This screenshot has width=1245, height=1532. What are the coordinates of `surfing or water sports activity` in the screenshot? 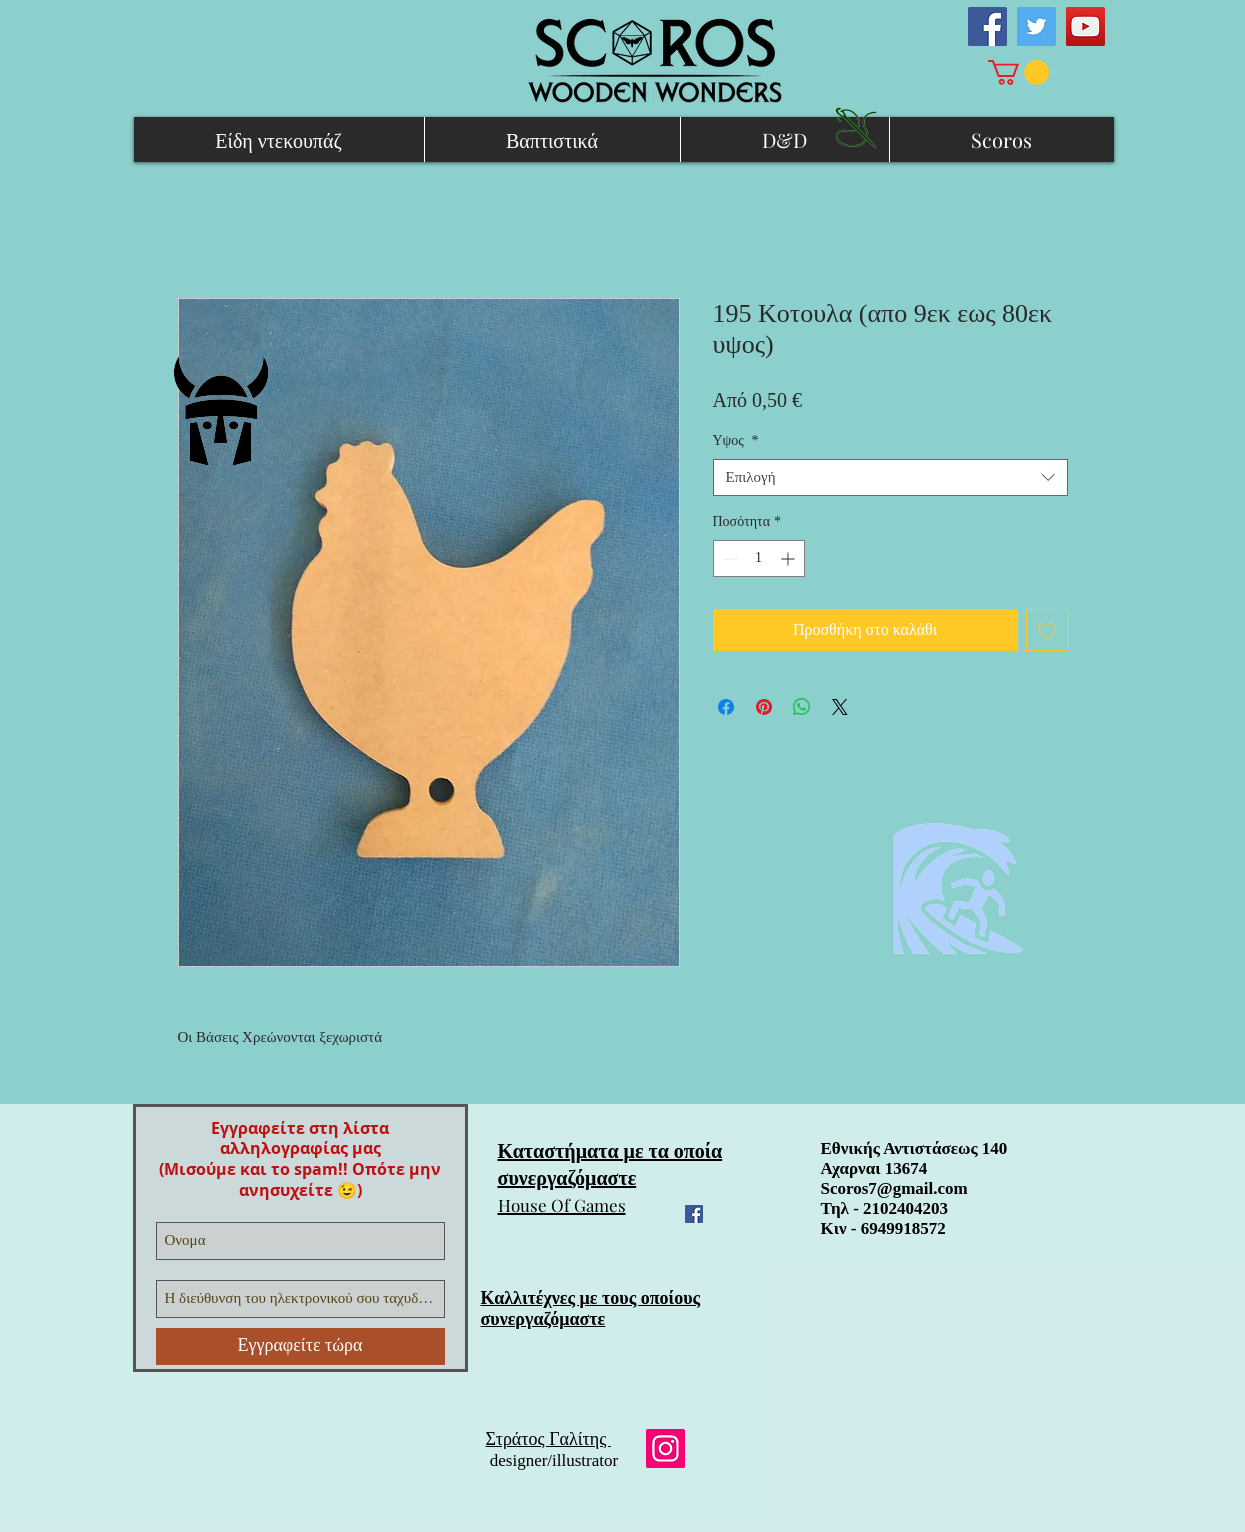 It's located at (958, 888).